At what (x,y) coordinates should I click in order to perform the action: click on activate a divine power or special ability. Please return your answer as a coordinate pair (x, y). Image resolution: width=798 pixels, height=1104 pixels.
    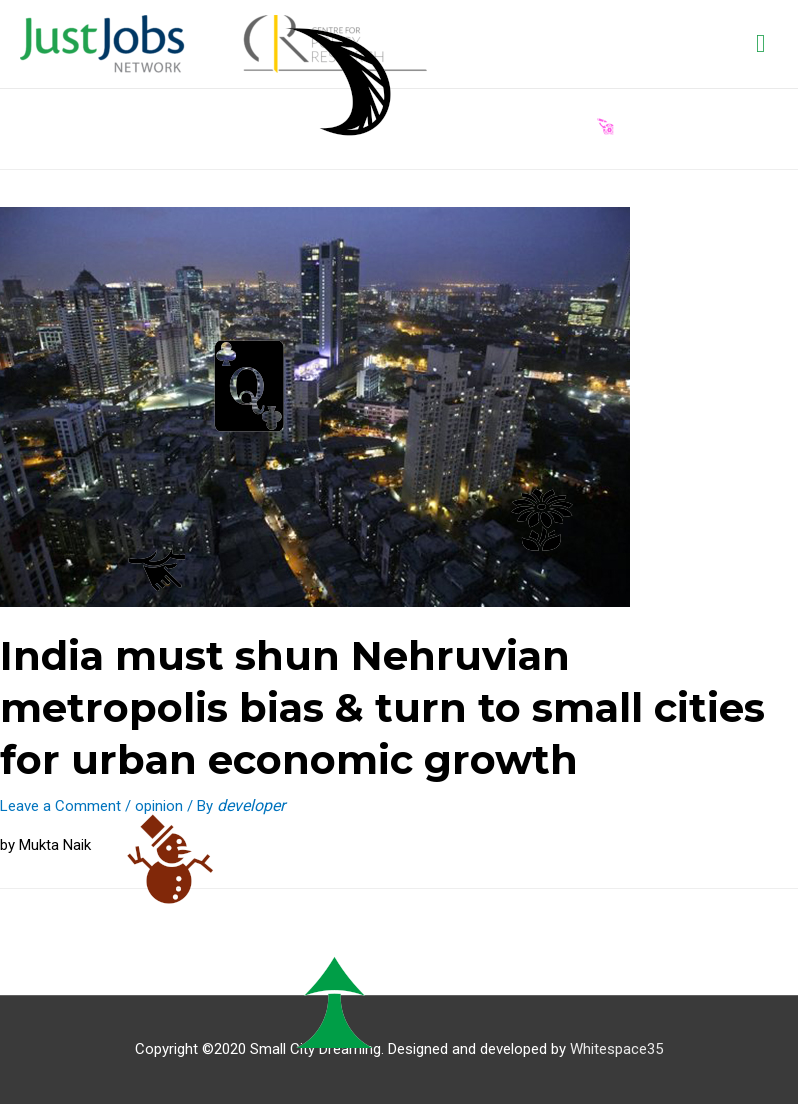
    Looking at the image, I should click on (157, 572).